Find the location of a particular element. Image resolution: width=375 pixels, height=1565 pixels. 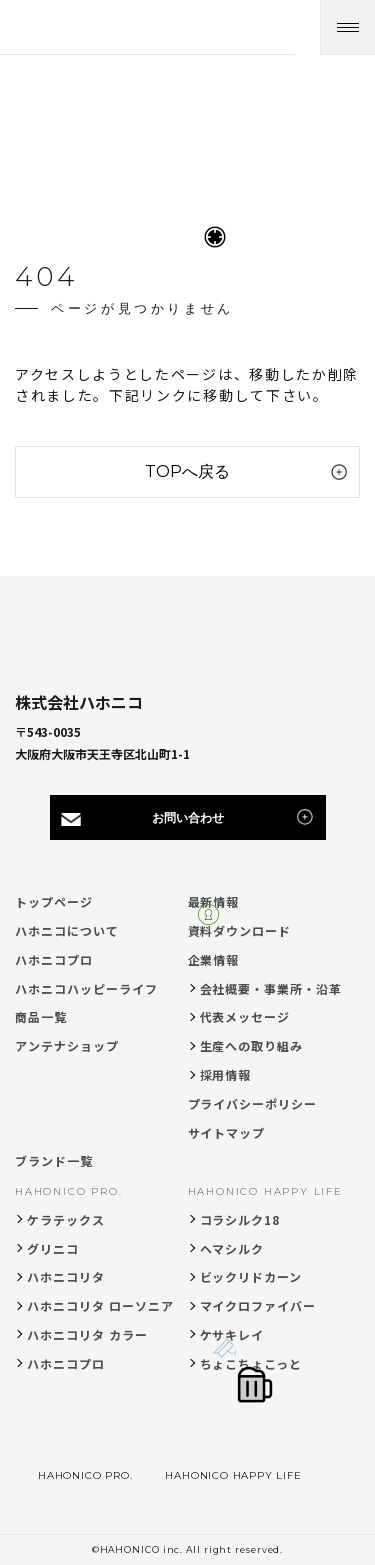

view nearby bars or breweries is located at coordinates (253, 1386).